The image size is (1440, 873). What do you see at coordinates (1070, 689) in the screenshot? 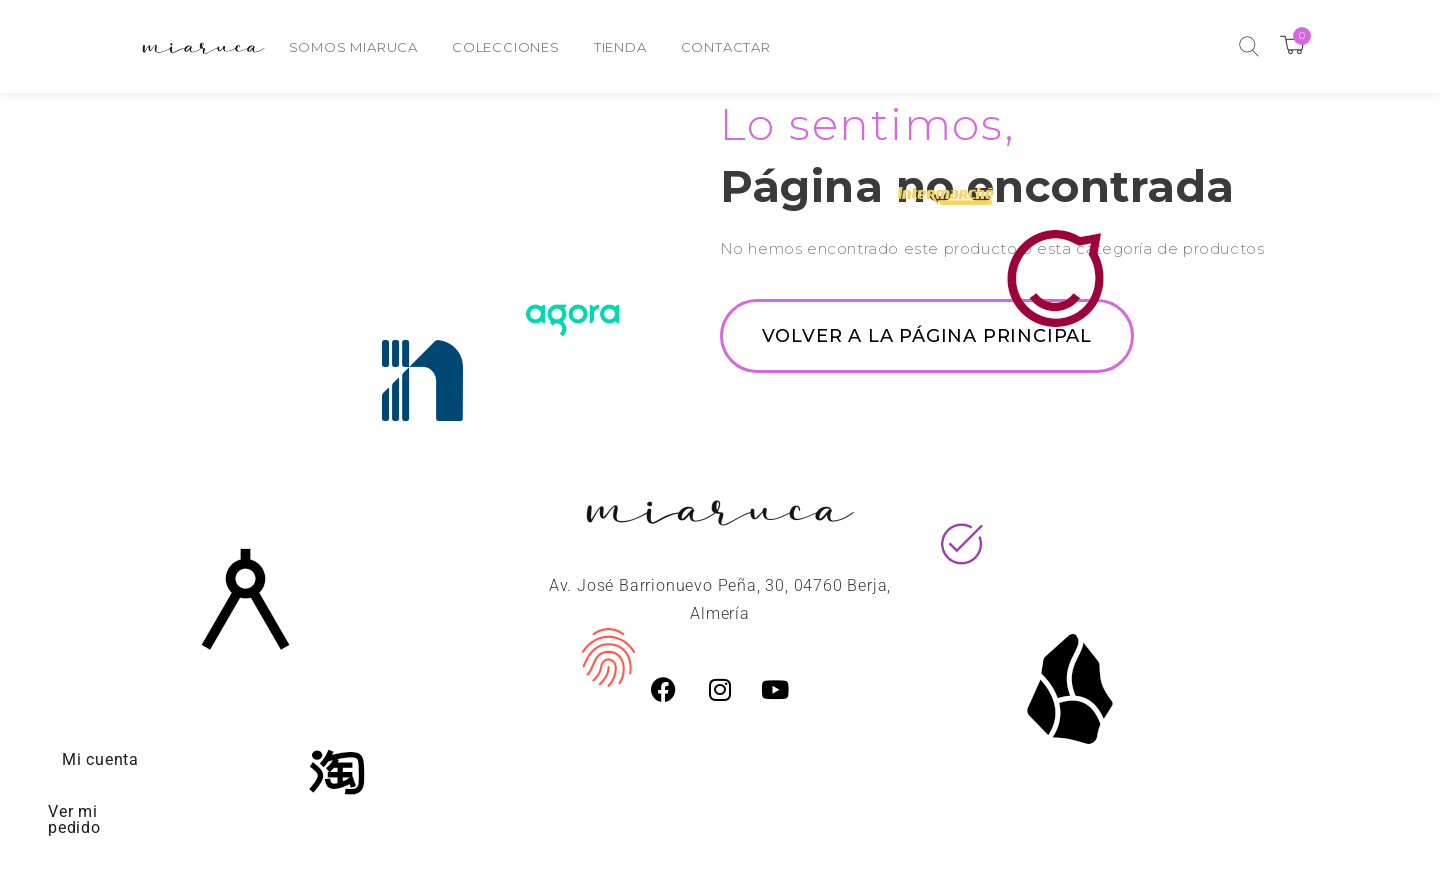
I see `open obsidian note-taking app` at bounding box center [1070, 689].